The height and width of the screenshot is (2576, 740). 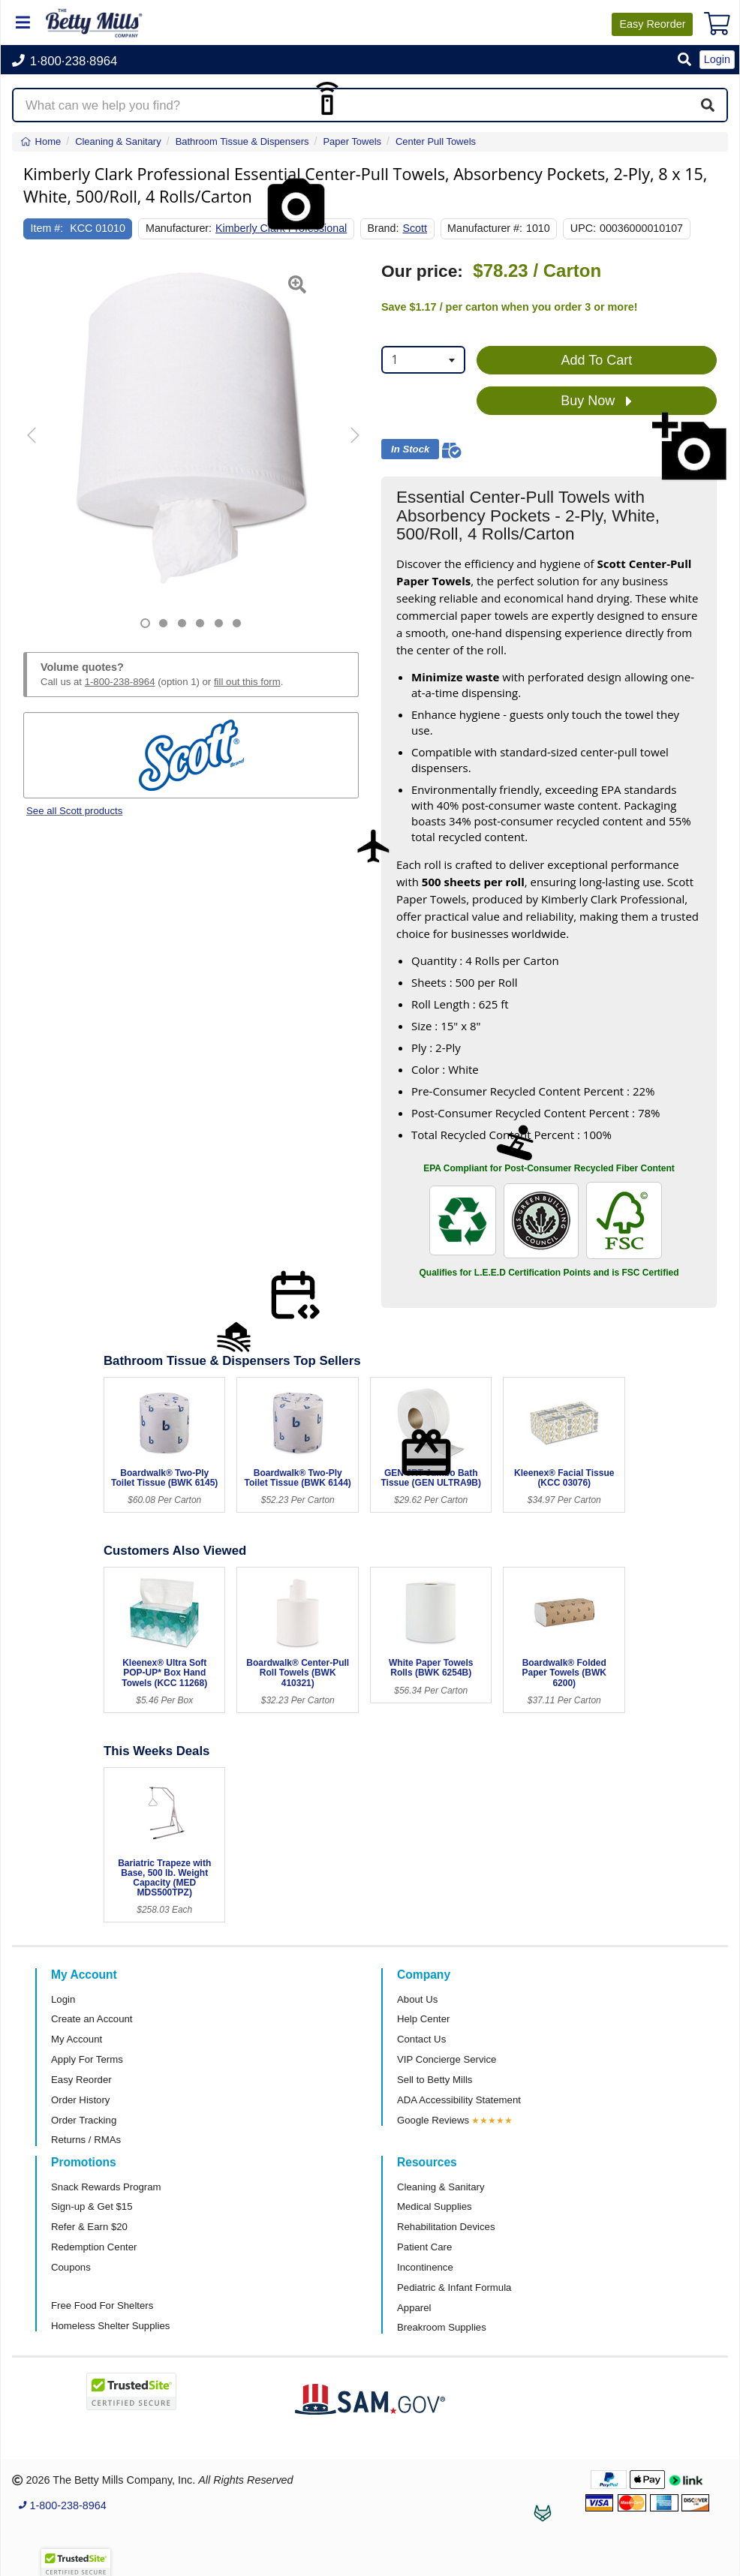 I want to click on access flight booking or travel options, so click(x=374, y=846).